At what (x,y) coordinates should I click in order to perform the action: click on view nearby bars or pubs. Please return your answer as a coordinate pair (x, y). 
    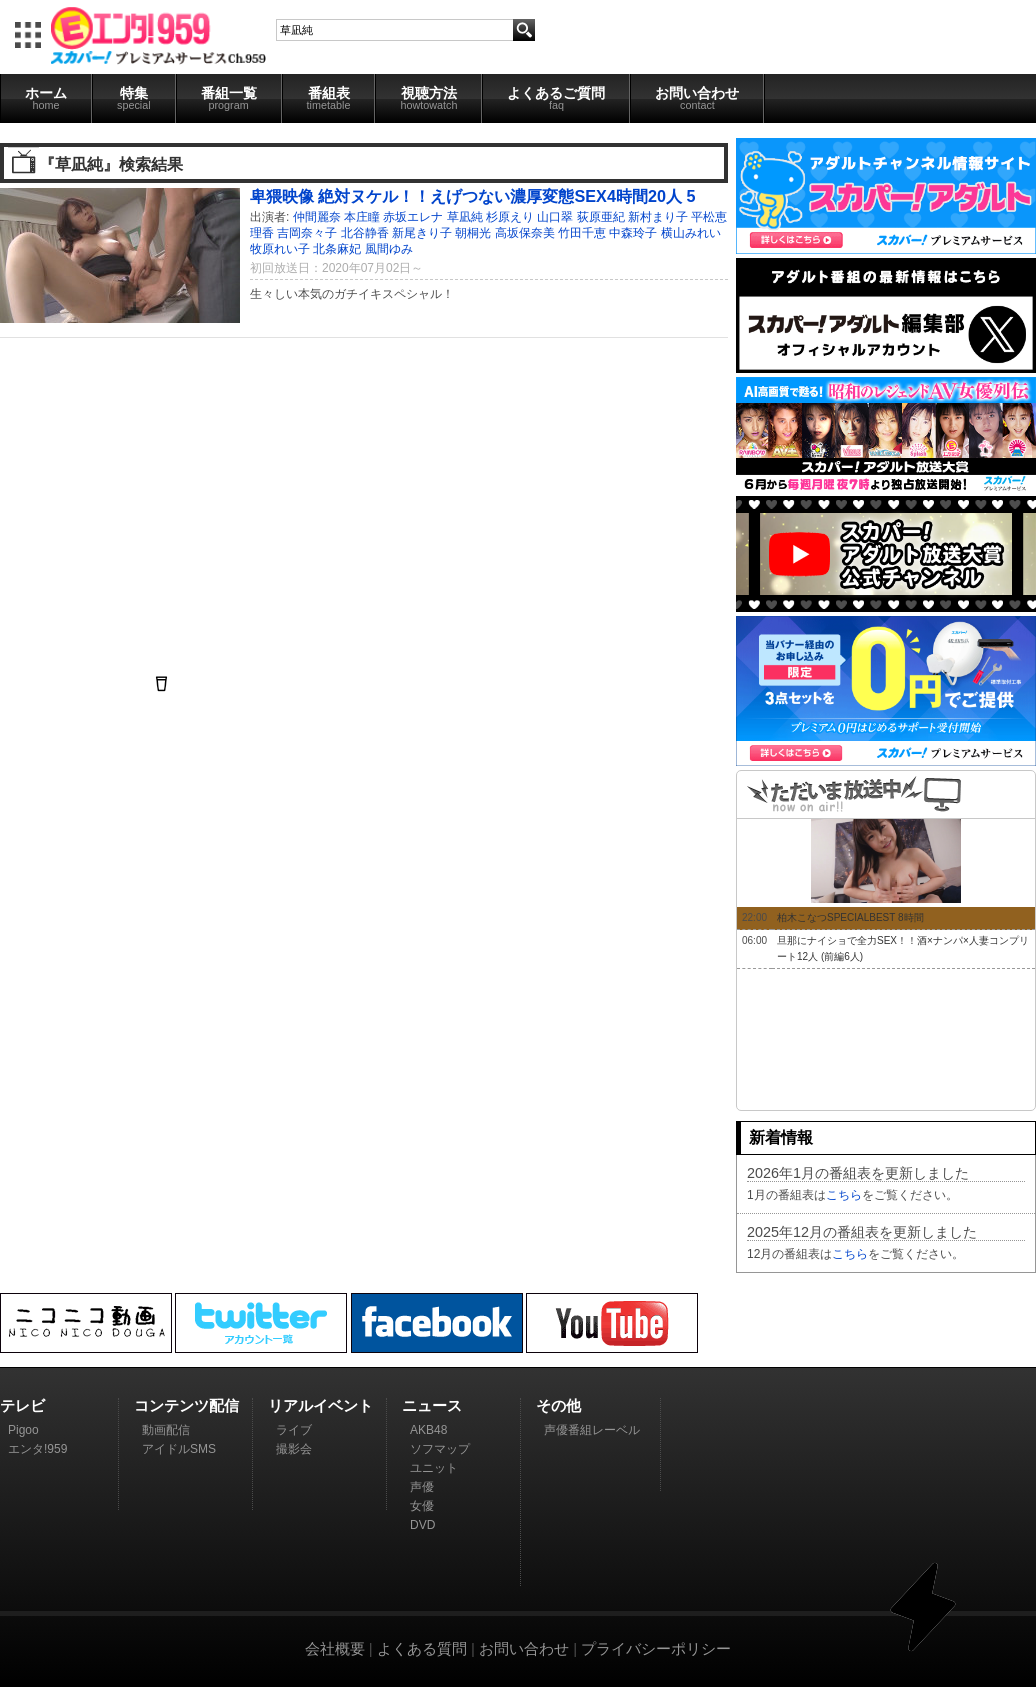
    Looking at the image, I should click on (161, 683).